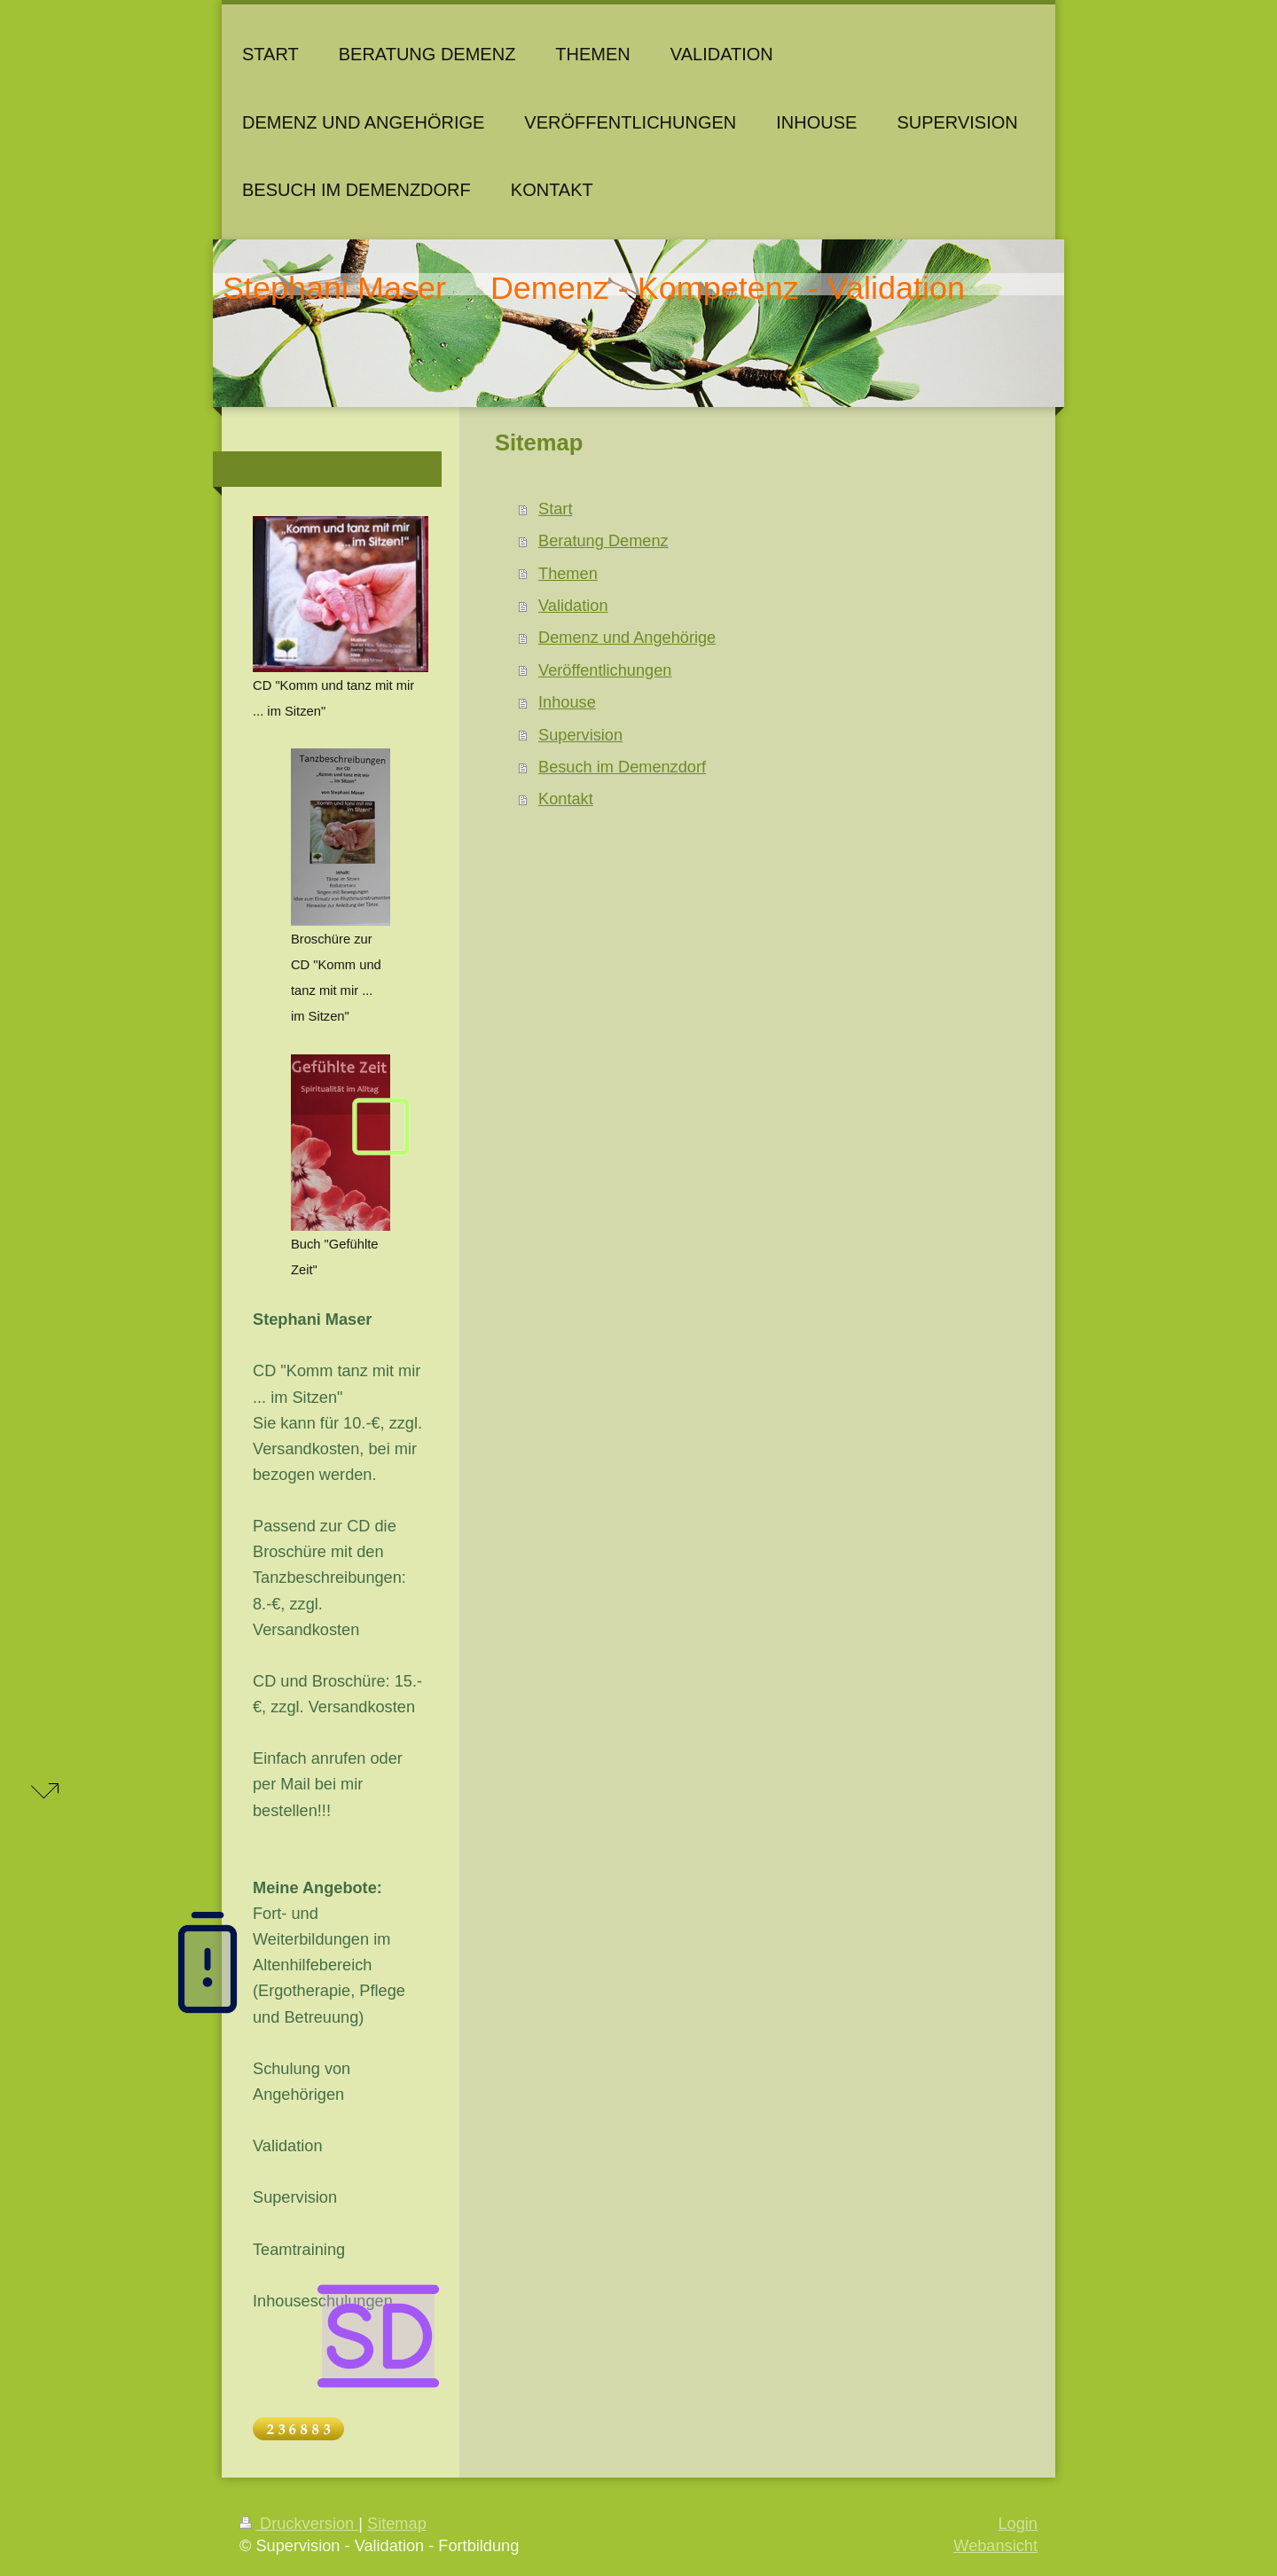 This screenshot has width=1277, height=2576. Describe the element at coordinates (44, 1789) in the screenshot. I see `reply to a message` at that location.